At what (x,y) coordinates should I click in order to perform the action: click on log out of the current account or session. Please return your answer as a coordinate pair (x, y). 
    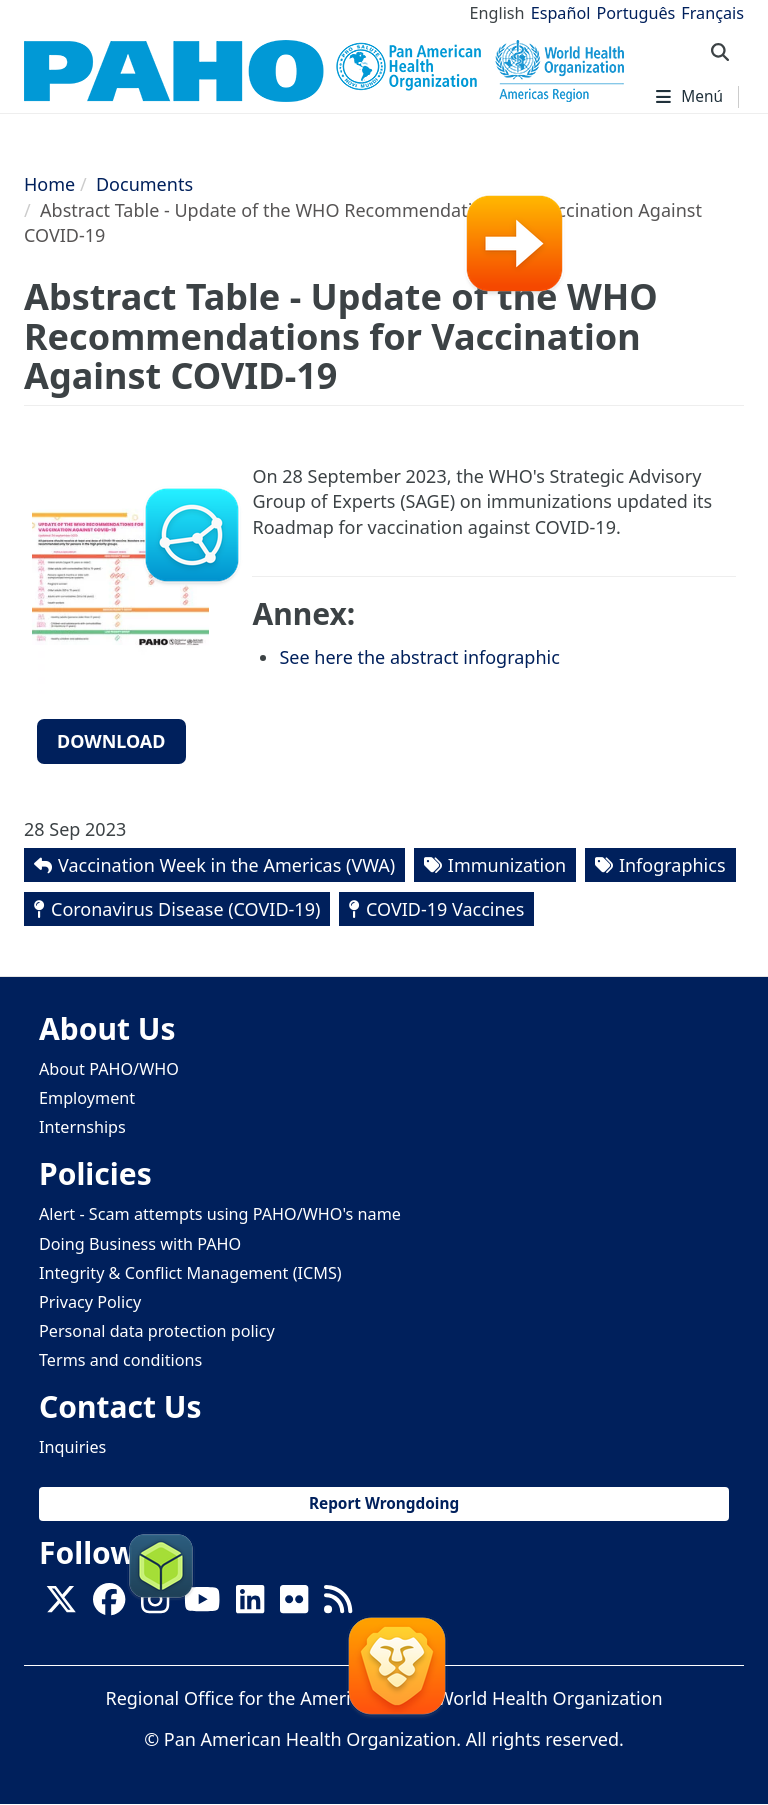
    Looking at the image, I should click on (514, 243).